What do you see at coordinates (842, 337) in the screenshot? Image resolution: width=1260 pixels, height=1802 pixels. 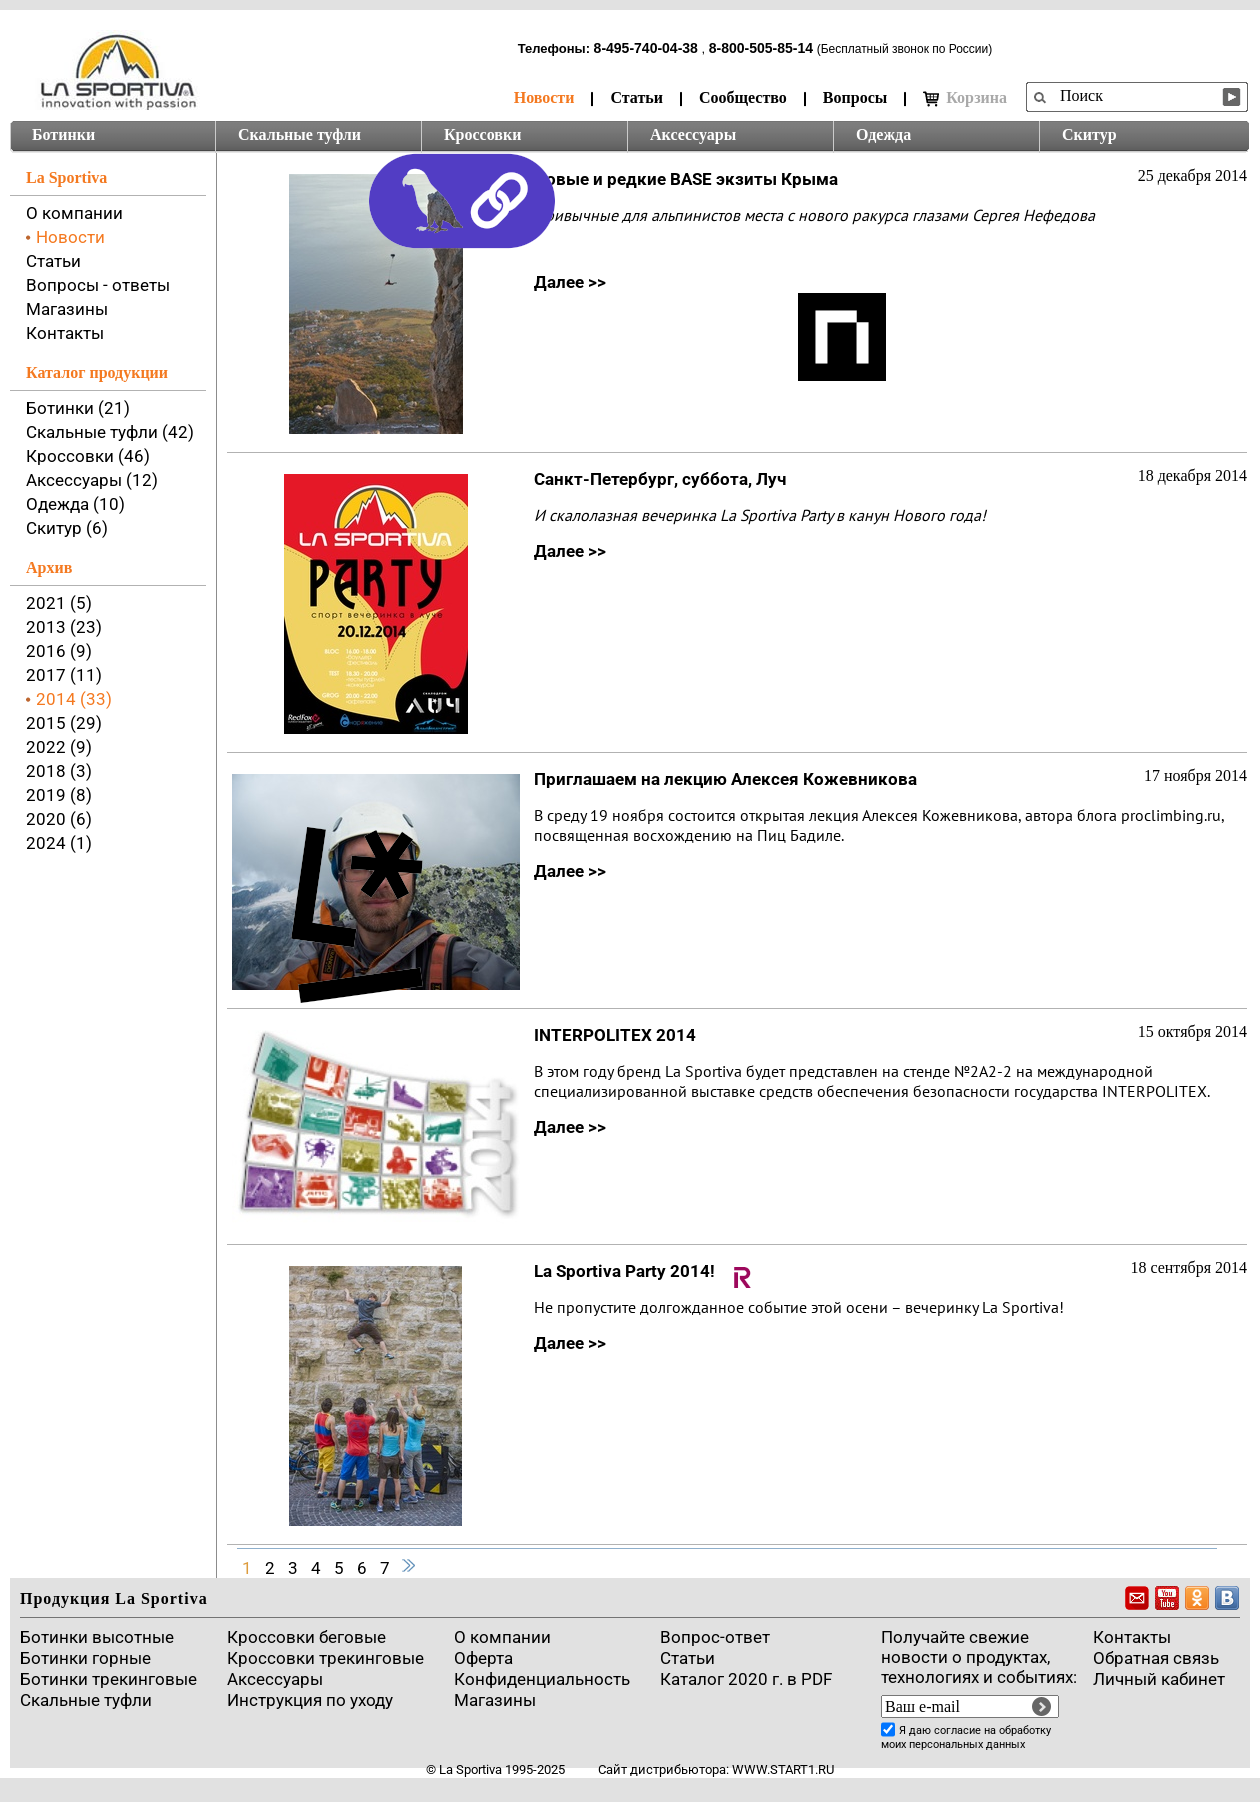 I see `visit NameMC website` at bounding box center [842, 337].